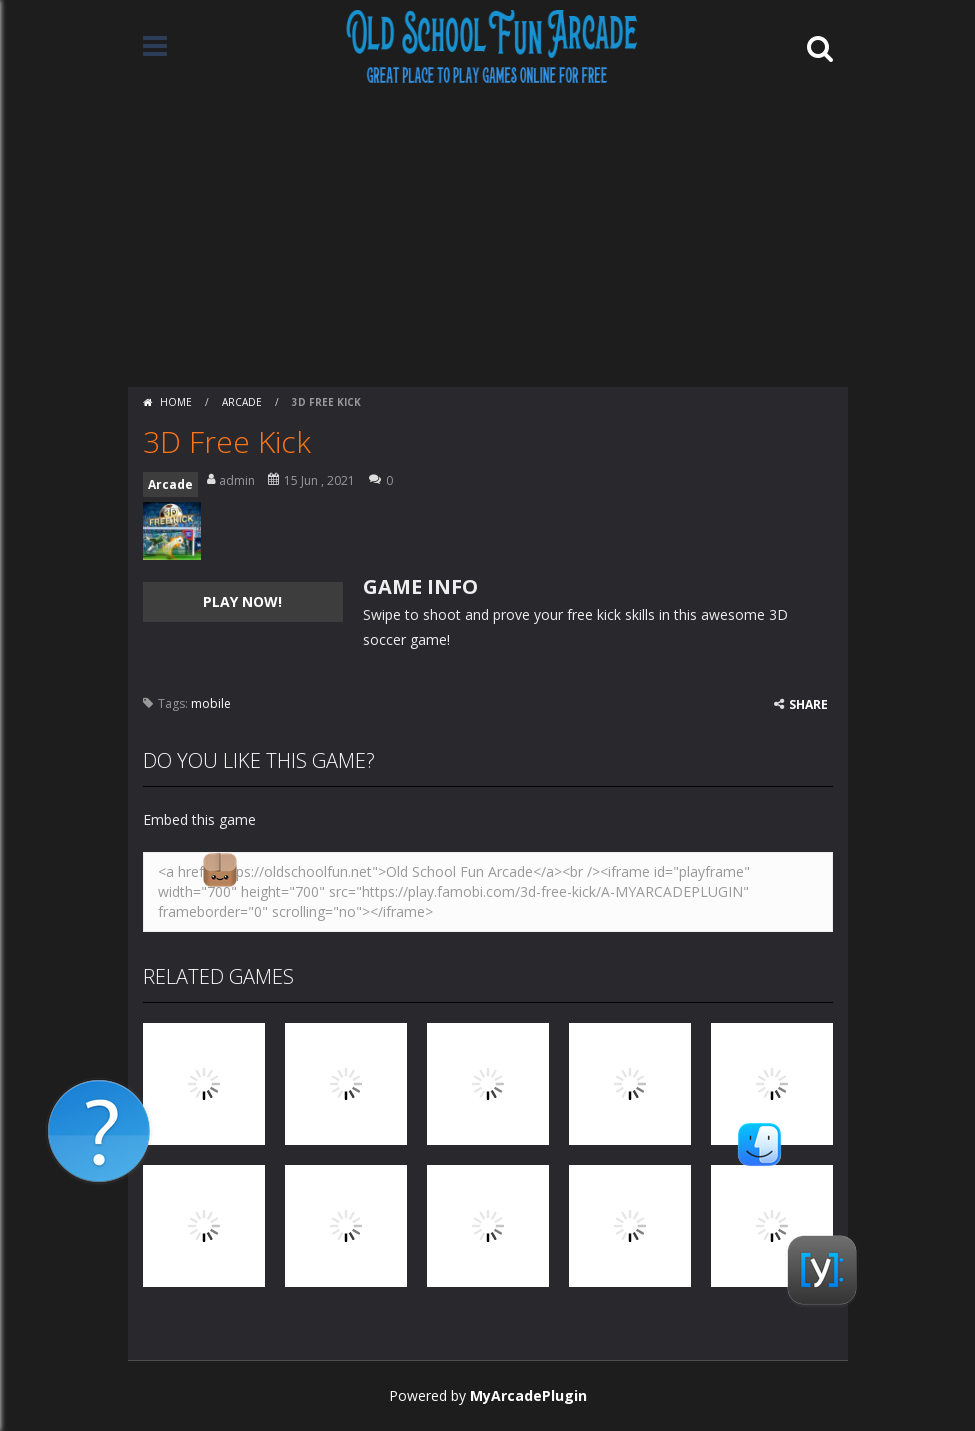 The image size is (975, 1431). What do you see at coordinates (822, 1270) in the screenshot?
I see `launch ipython interactive python shell` at bounding box center [822, 1270].